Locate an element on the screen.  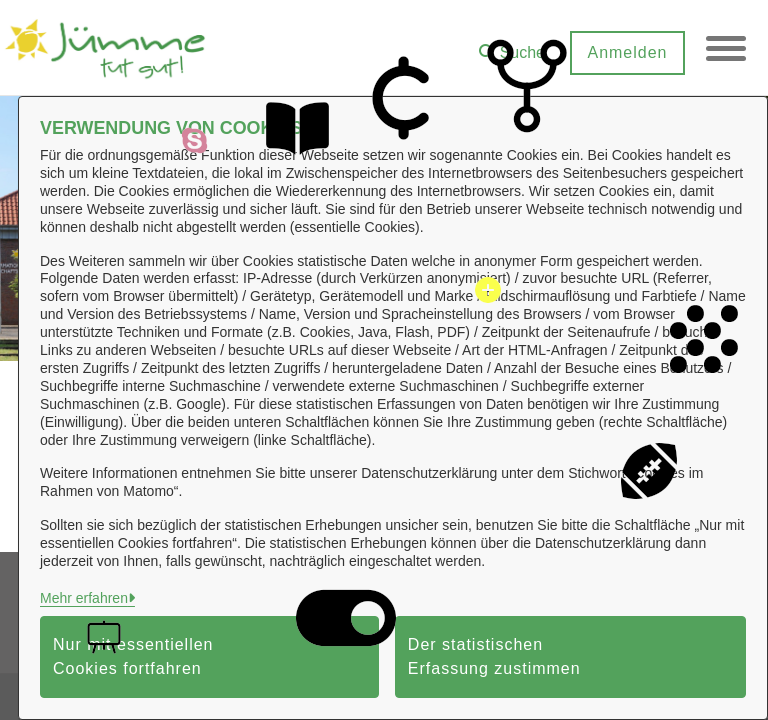
add a new item is located at coordinates (488, 290).